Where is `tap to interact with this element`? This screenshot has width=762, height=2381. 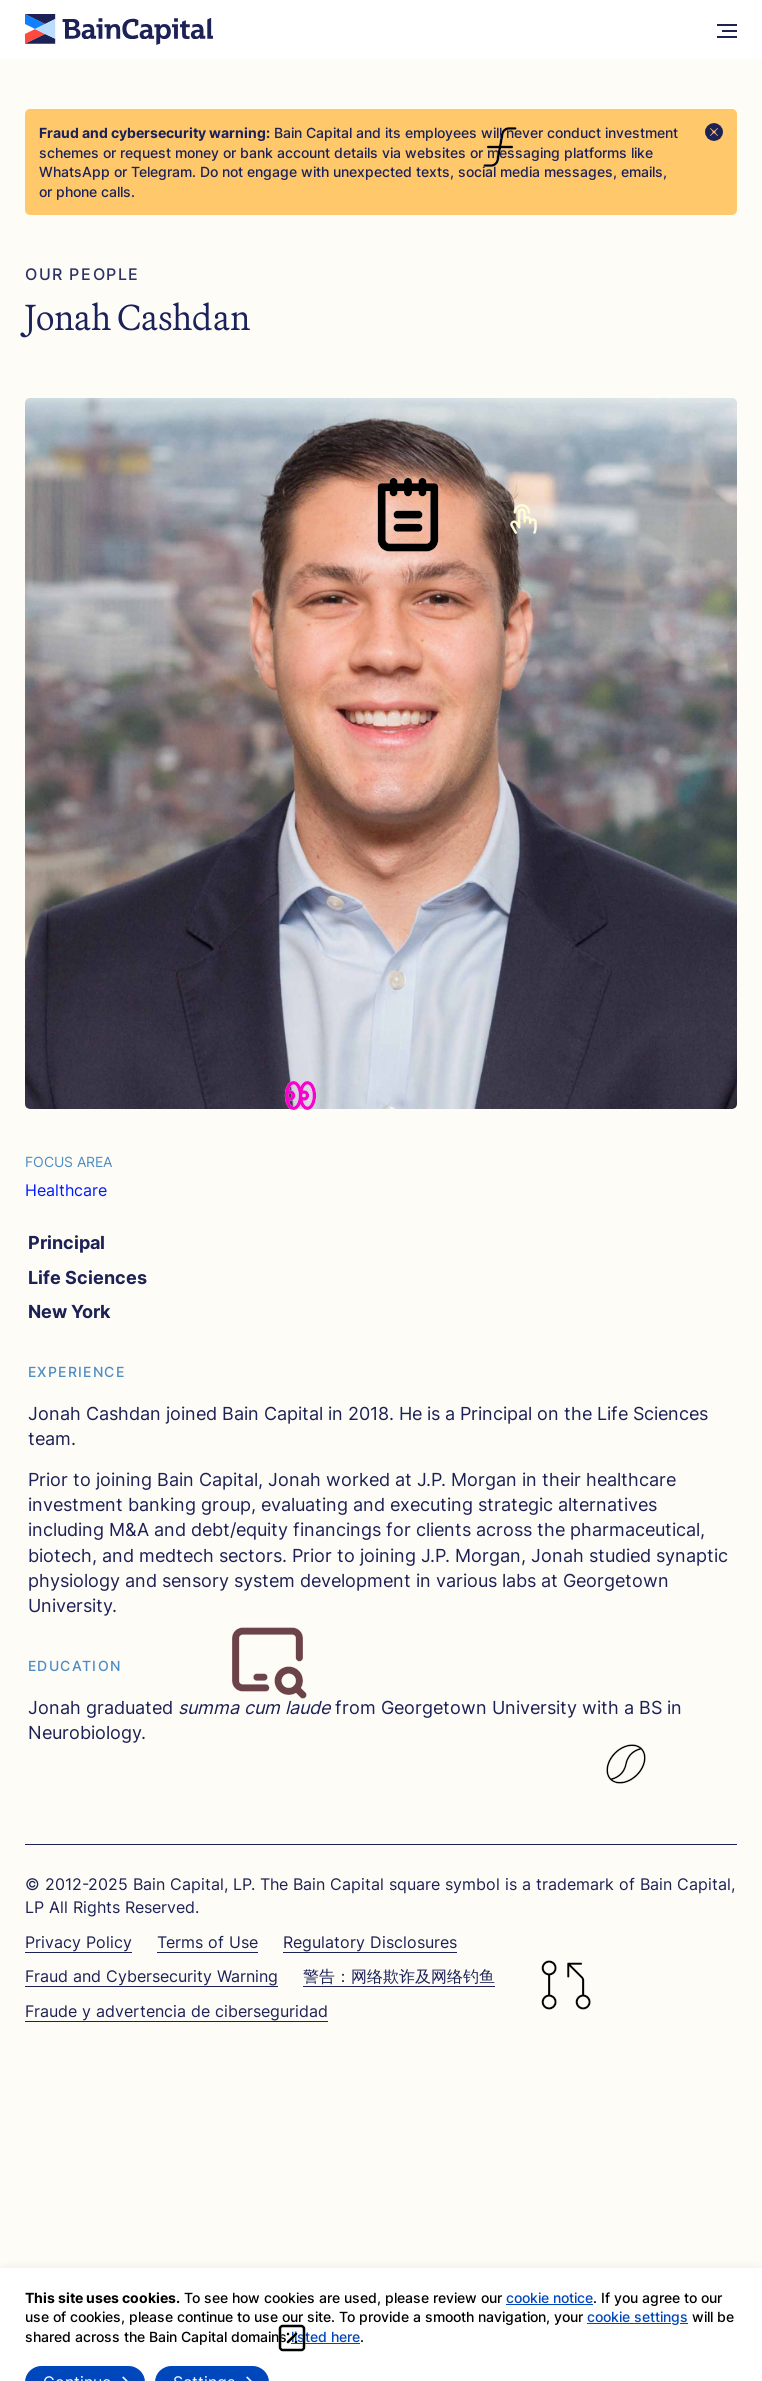
tap to interact with this element is located at coordinates (523, 519).